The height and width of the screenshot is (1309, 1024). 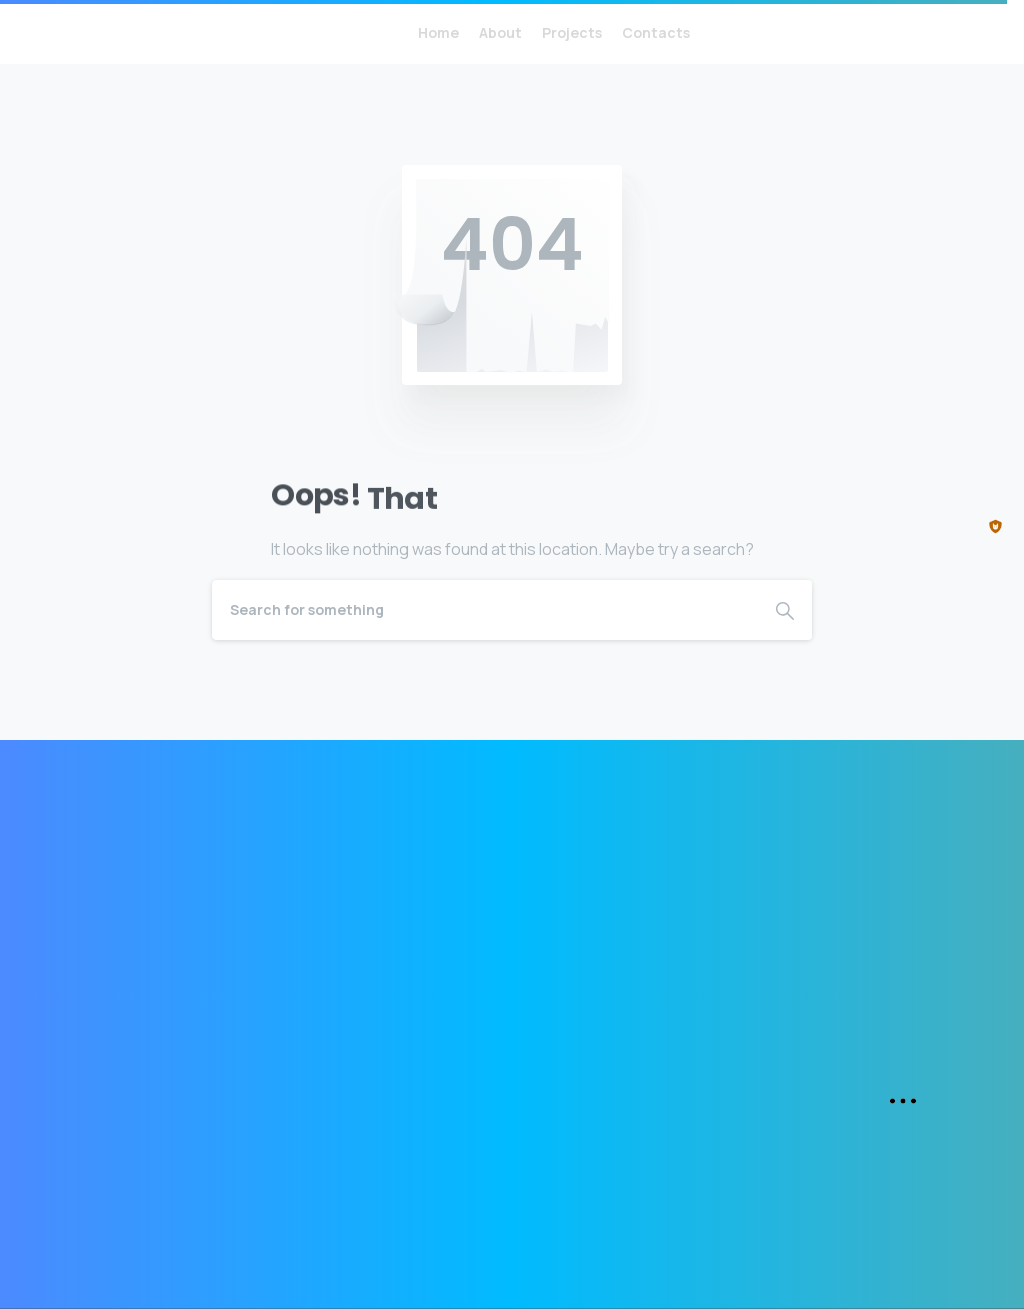 I want to click on pet protection or insurance services, so click(x=995, y=526).